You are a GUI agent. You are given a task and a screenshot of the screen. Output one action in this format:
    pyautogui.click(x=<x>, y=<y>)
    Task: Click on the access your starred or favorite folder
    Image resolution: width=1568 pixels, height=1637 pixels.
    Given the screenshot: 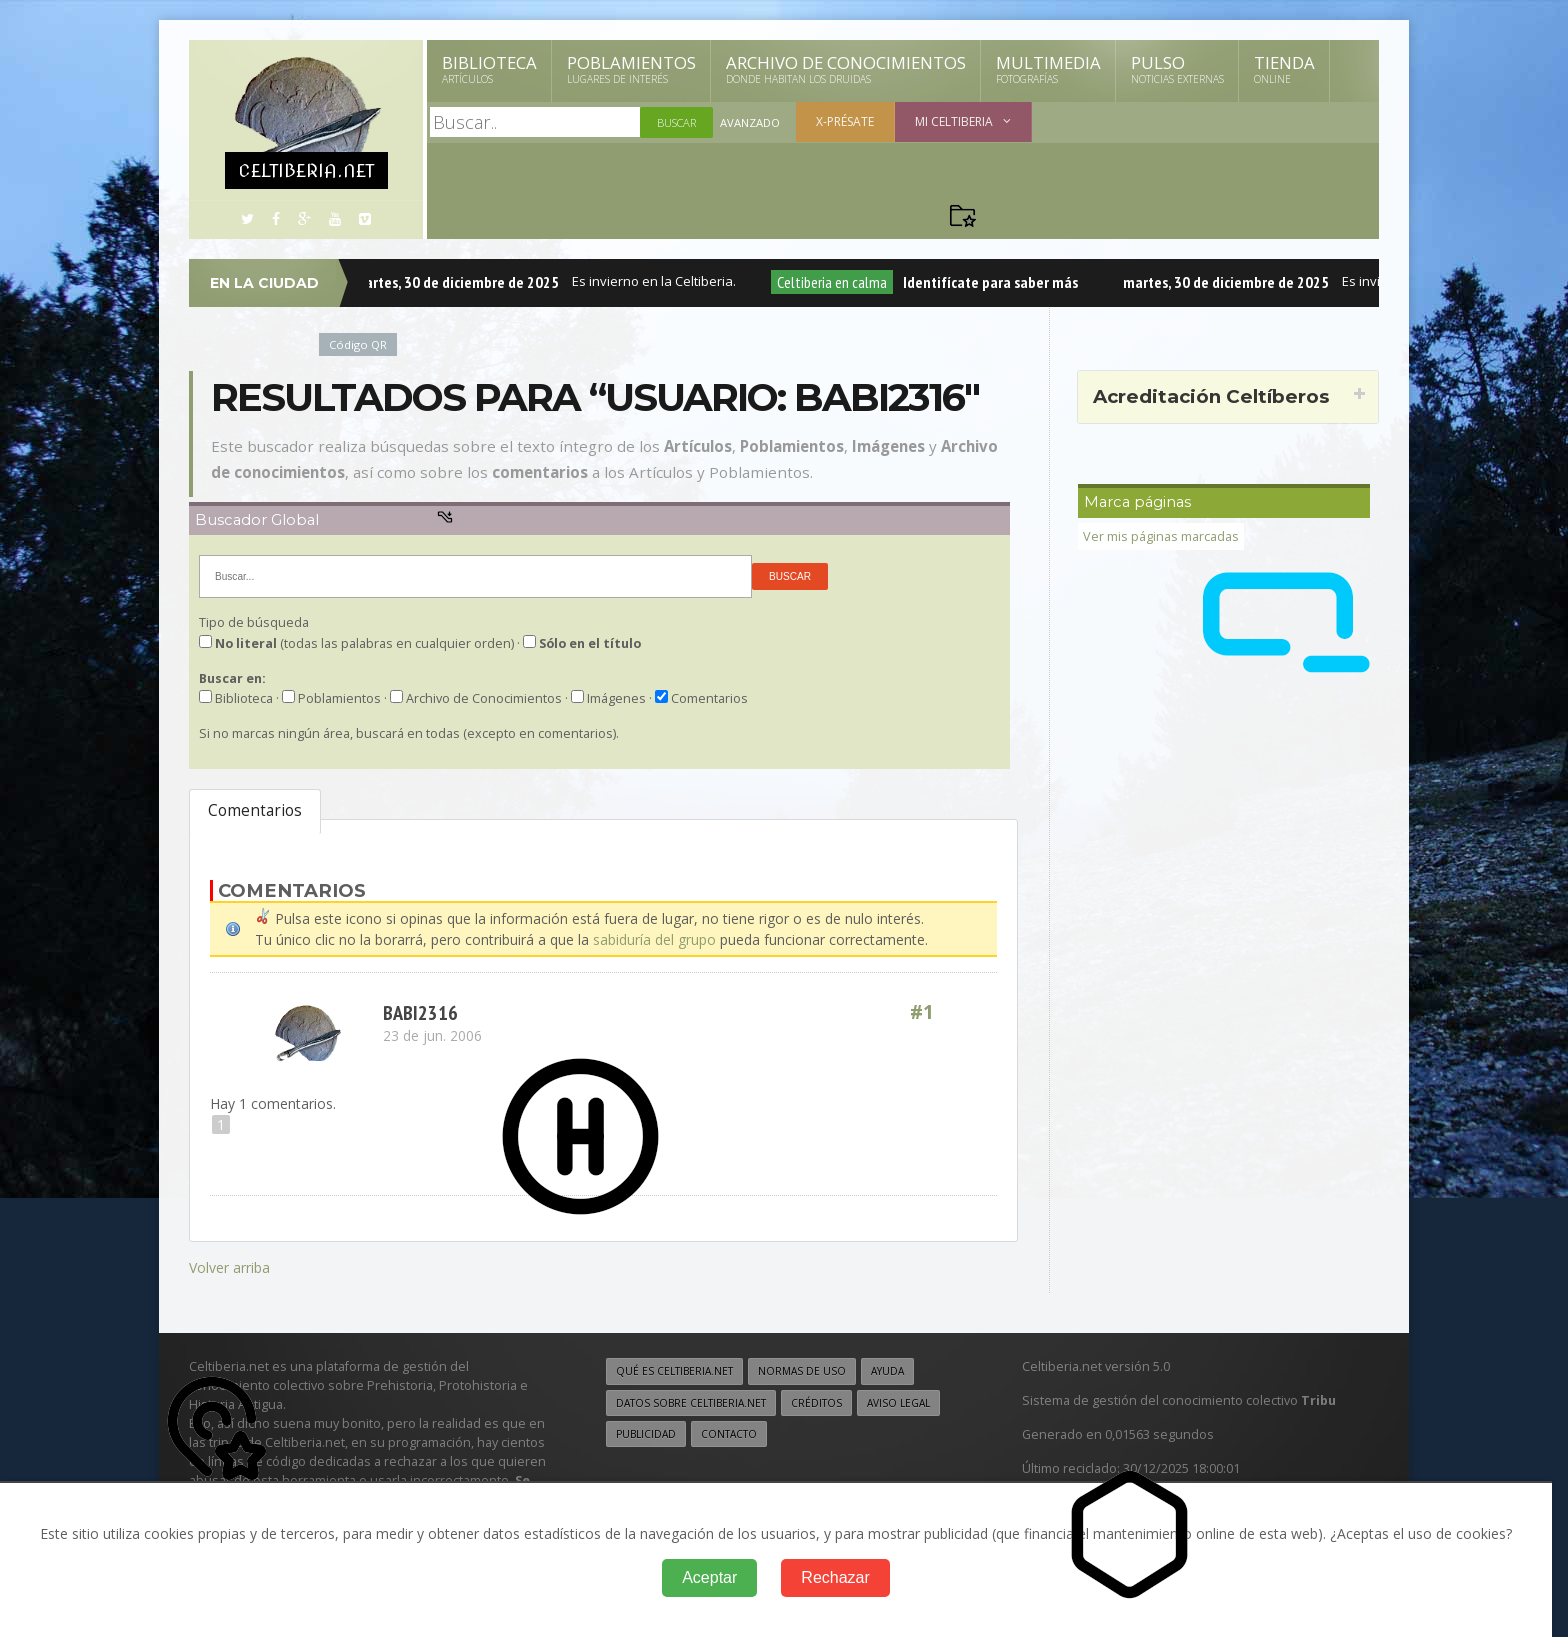 What is the action you would take?
    pyautogui.click(x=962, y=215)
    